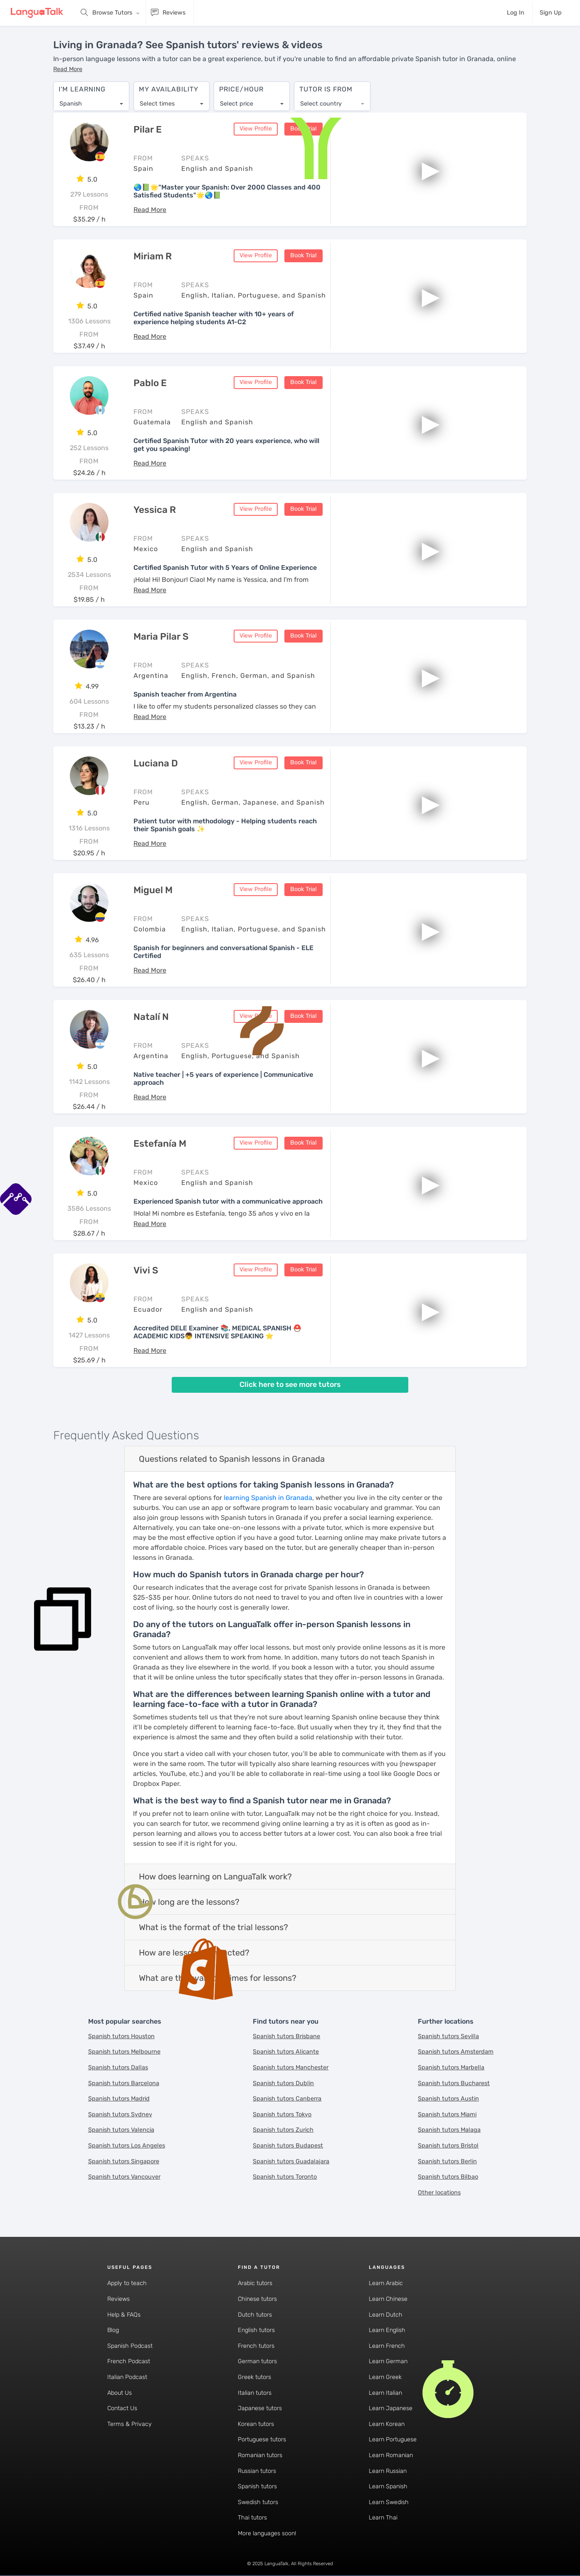 Image resolution: width=580 pixels, height=2576 pixels. What do you see at coordinates (206, 1969) in the screenshot?
I see `open shopify store dashboard` at bounding box center [206, 1969].